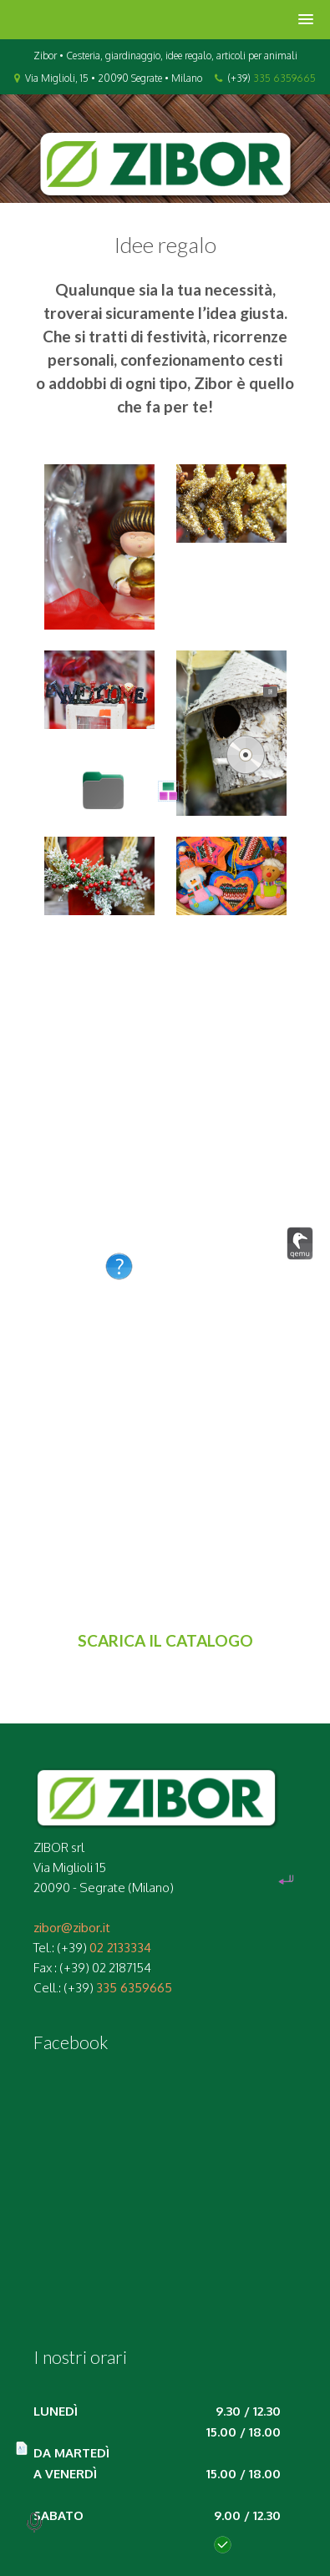 This screenshot has width=330, height=2576. I want to click on qemu virtual disk image file, so click(300, 1243).